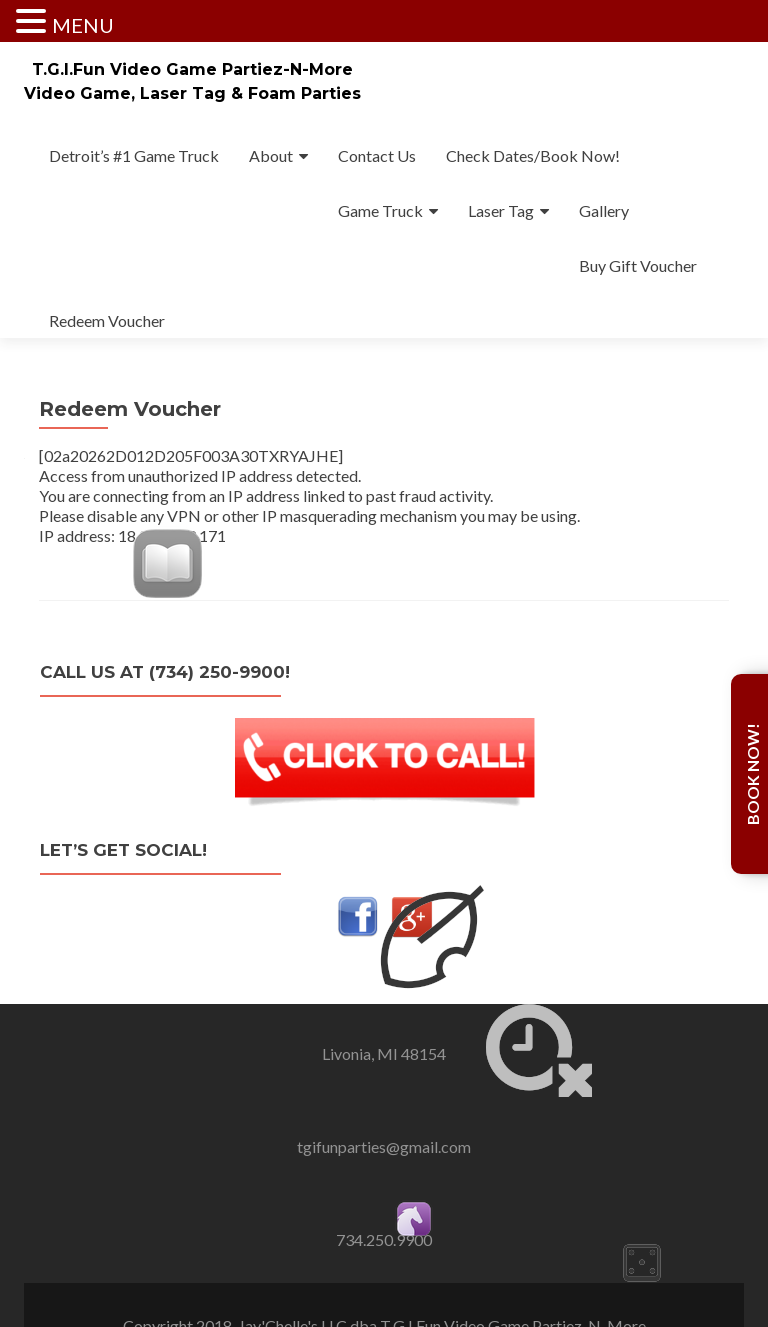 This screenshot has width=768, height=1327. I want to click on open the Books app, so click(167, 563).